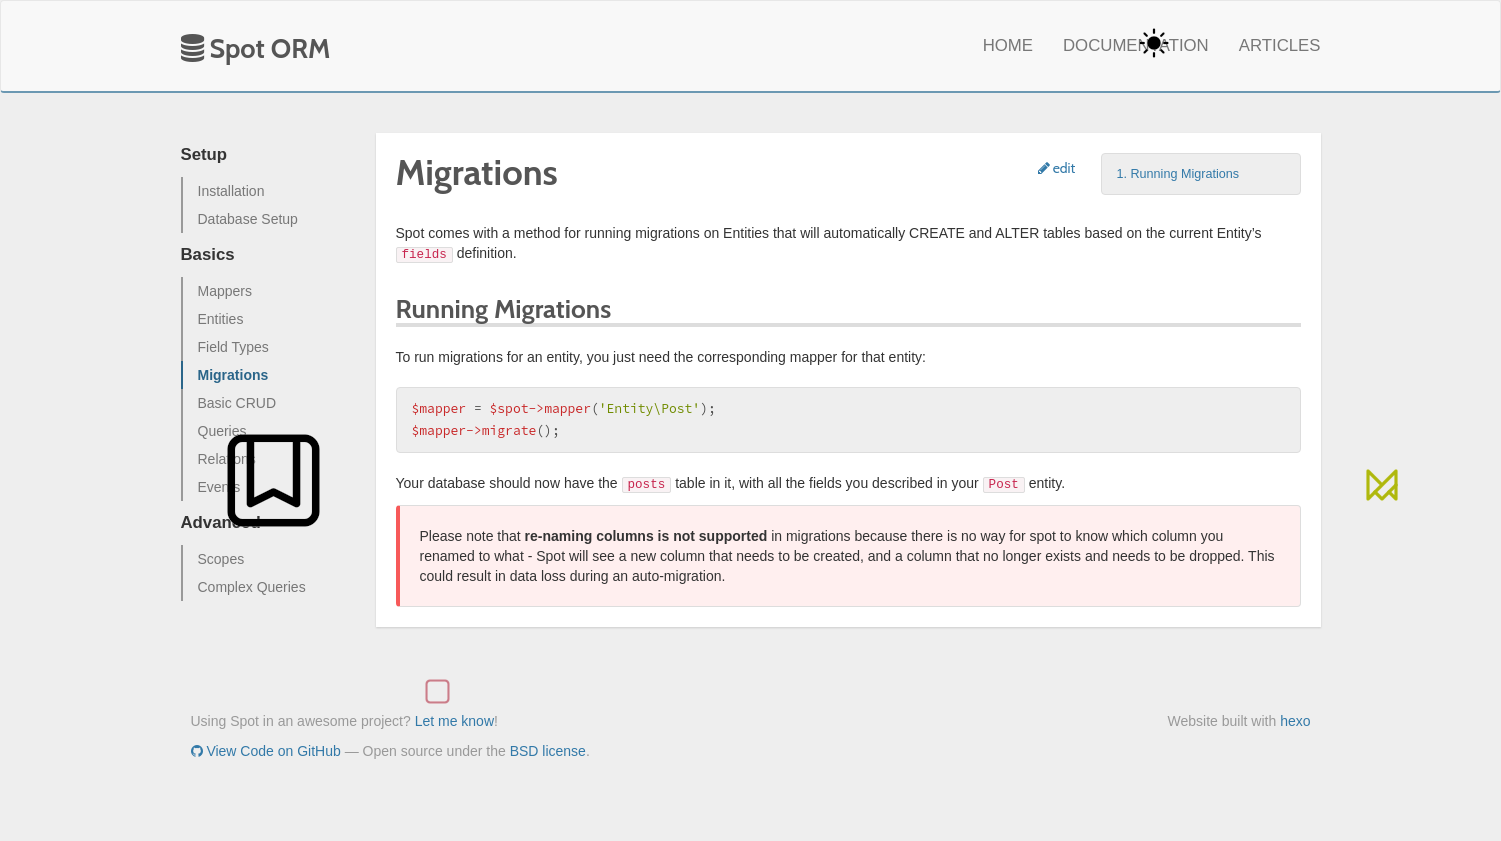  Describe the element at coordinates (437, 691) in the screenshot. I see `stop media playback` at that location.